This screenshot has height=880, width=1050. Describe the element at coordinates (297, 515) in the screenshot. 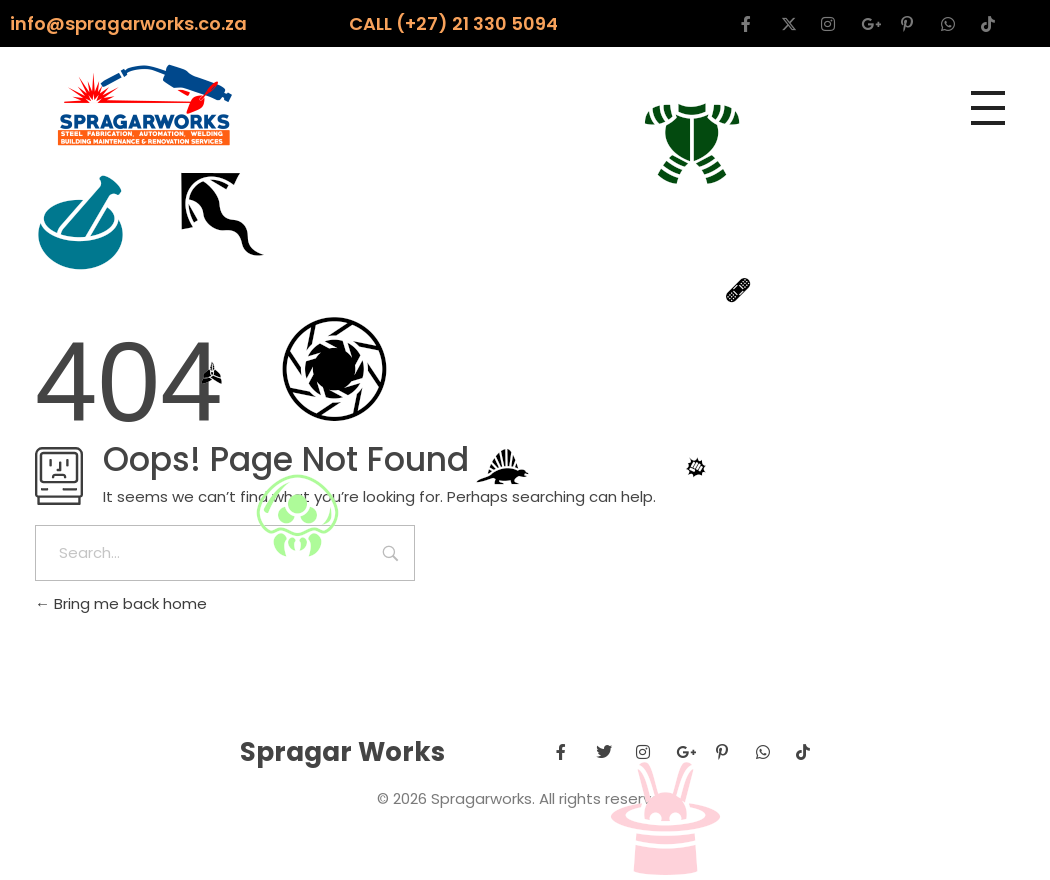

I see `metroid creature icon from the nintendo game series` at that location.